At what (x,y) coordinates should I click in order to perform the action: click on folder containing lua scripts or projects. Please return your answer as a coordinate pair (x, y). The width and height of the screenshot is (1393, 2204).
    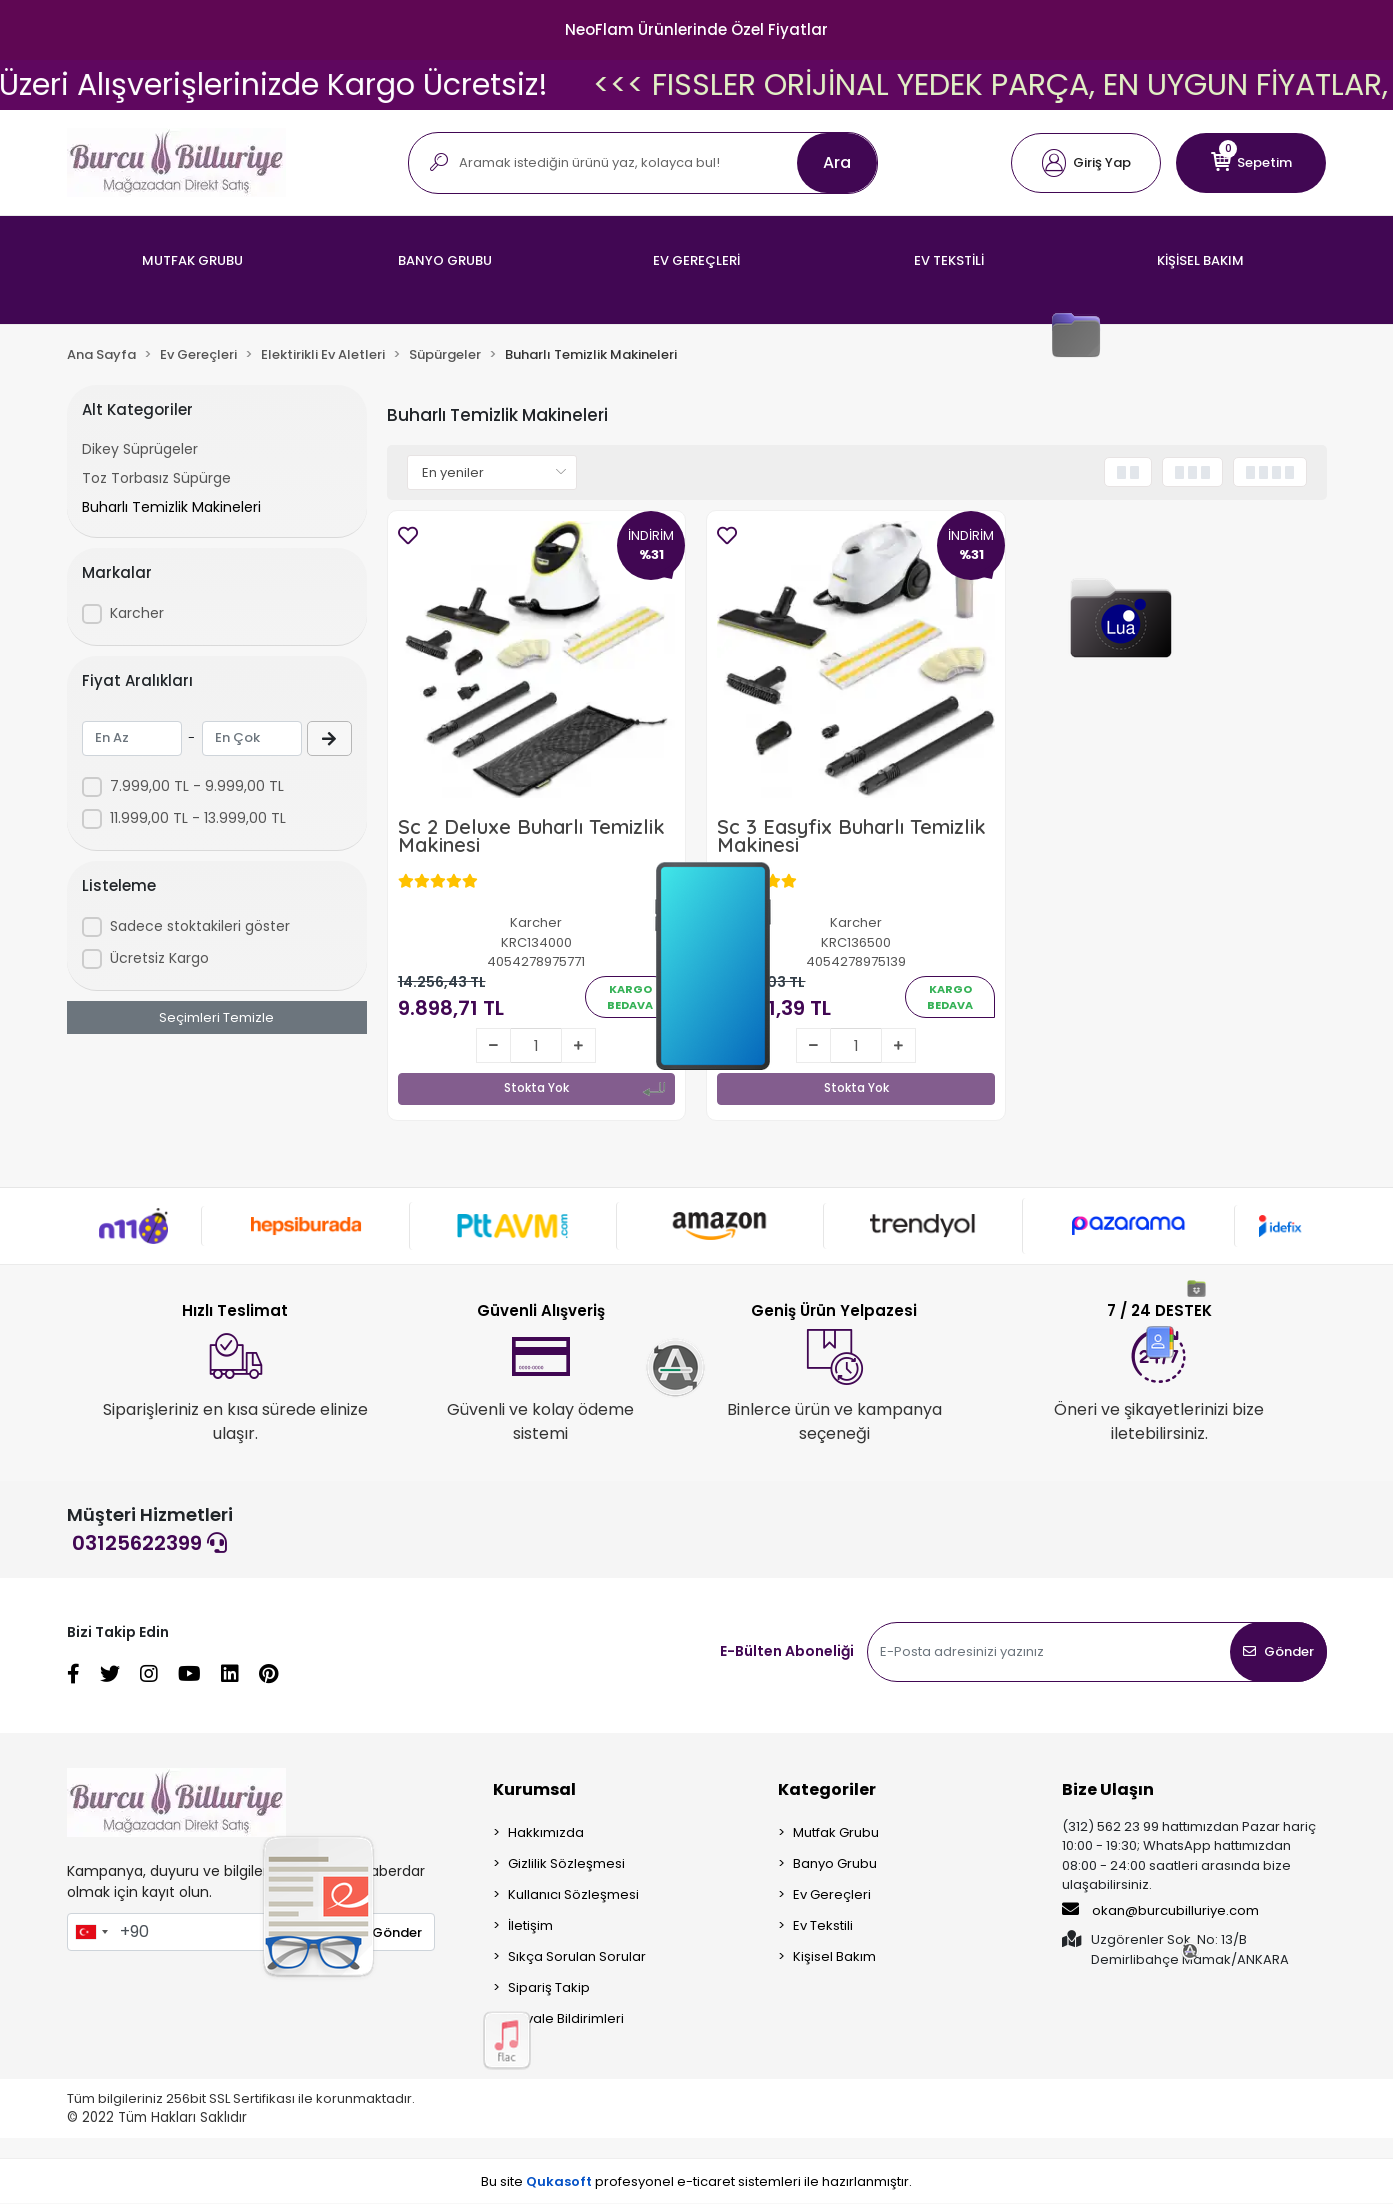
    Looking at the image, I should click on (1120, 620).